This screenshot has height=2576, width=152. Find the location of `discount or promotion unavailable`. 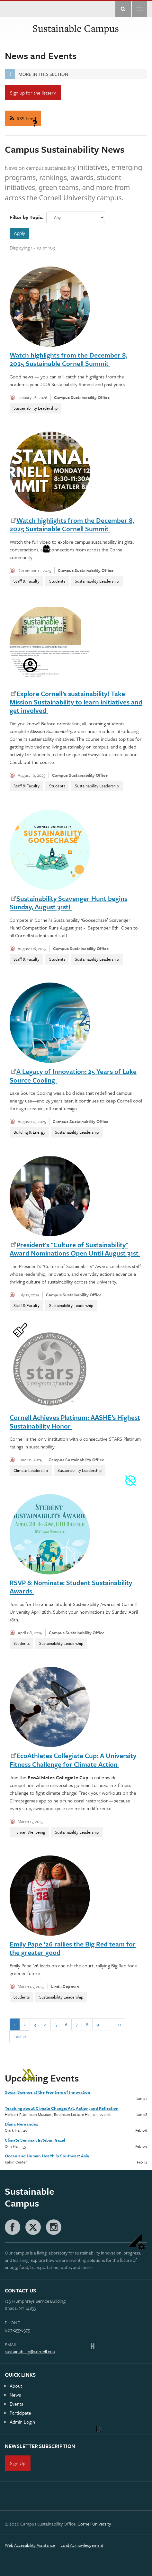

discount or promotion unavailable is located at coordinates (130, 1481).